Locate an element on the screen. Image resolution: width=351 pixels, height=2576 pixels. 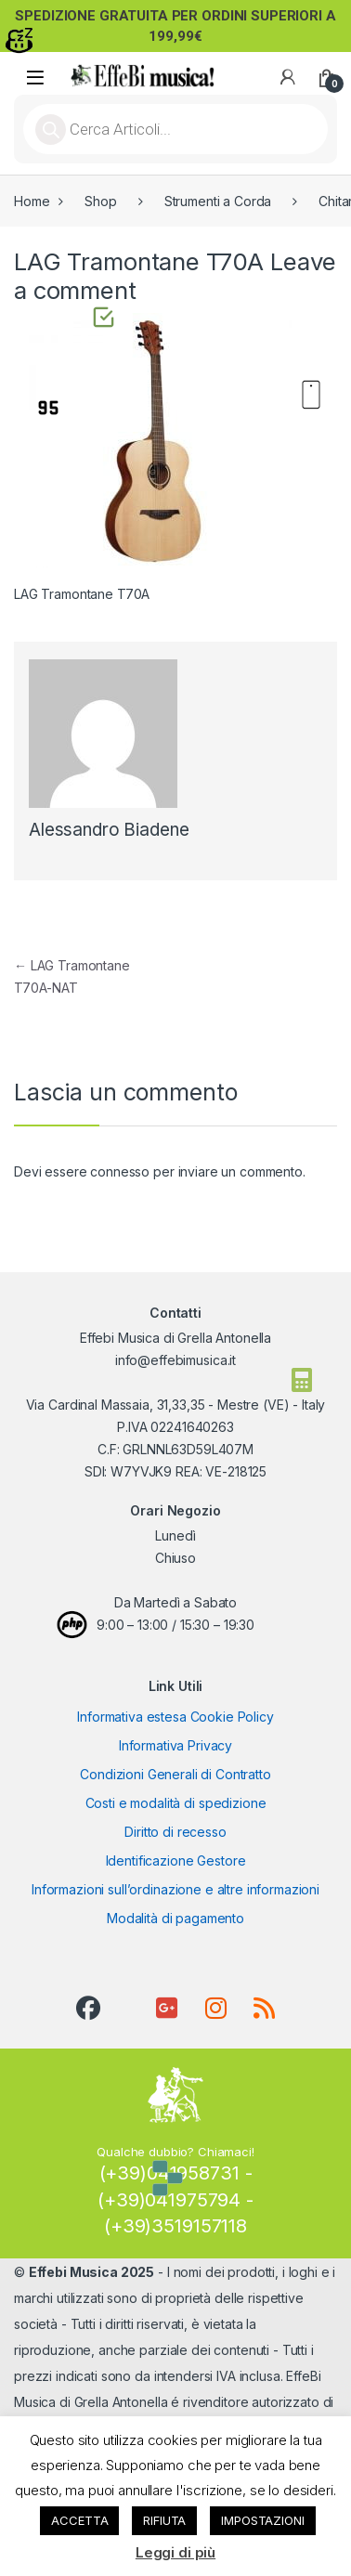
mark item as complete is located at coordinates (103, 317).